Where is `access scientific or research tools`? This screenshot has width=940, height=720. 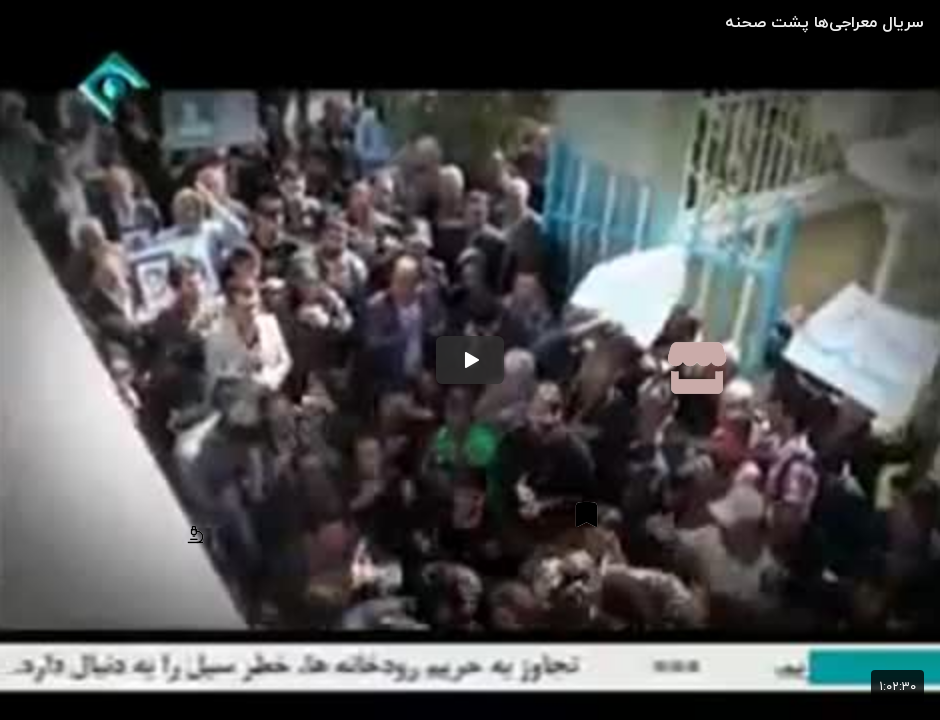 access scientific or research tools is located at coordinates (195, 534).